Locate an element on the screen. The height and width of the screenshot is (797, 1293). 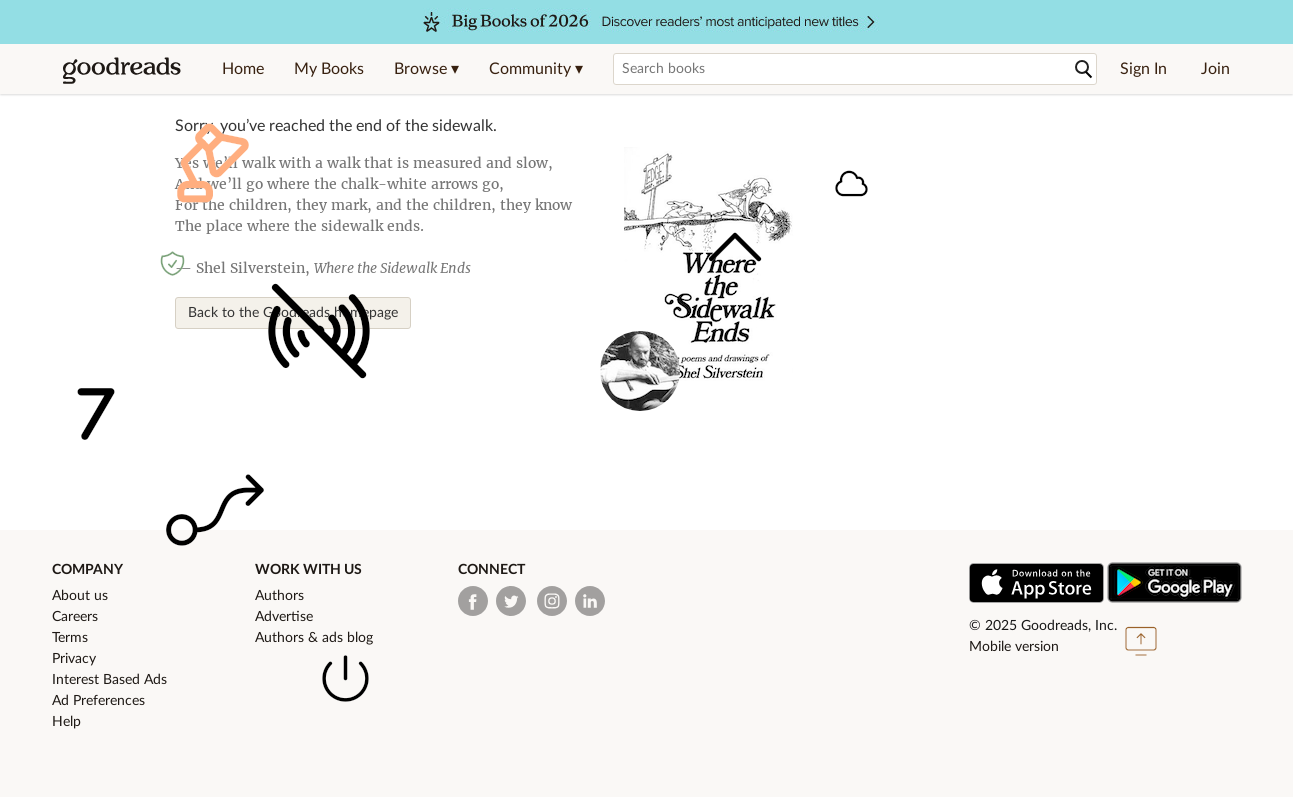
indicates a workflow or process flow direction is located at coordinates (215, 510).